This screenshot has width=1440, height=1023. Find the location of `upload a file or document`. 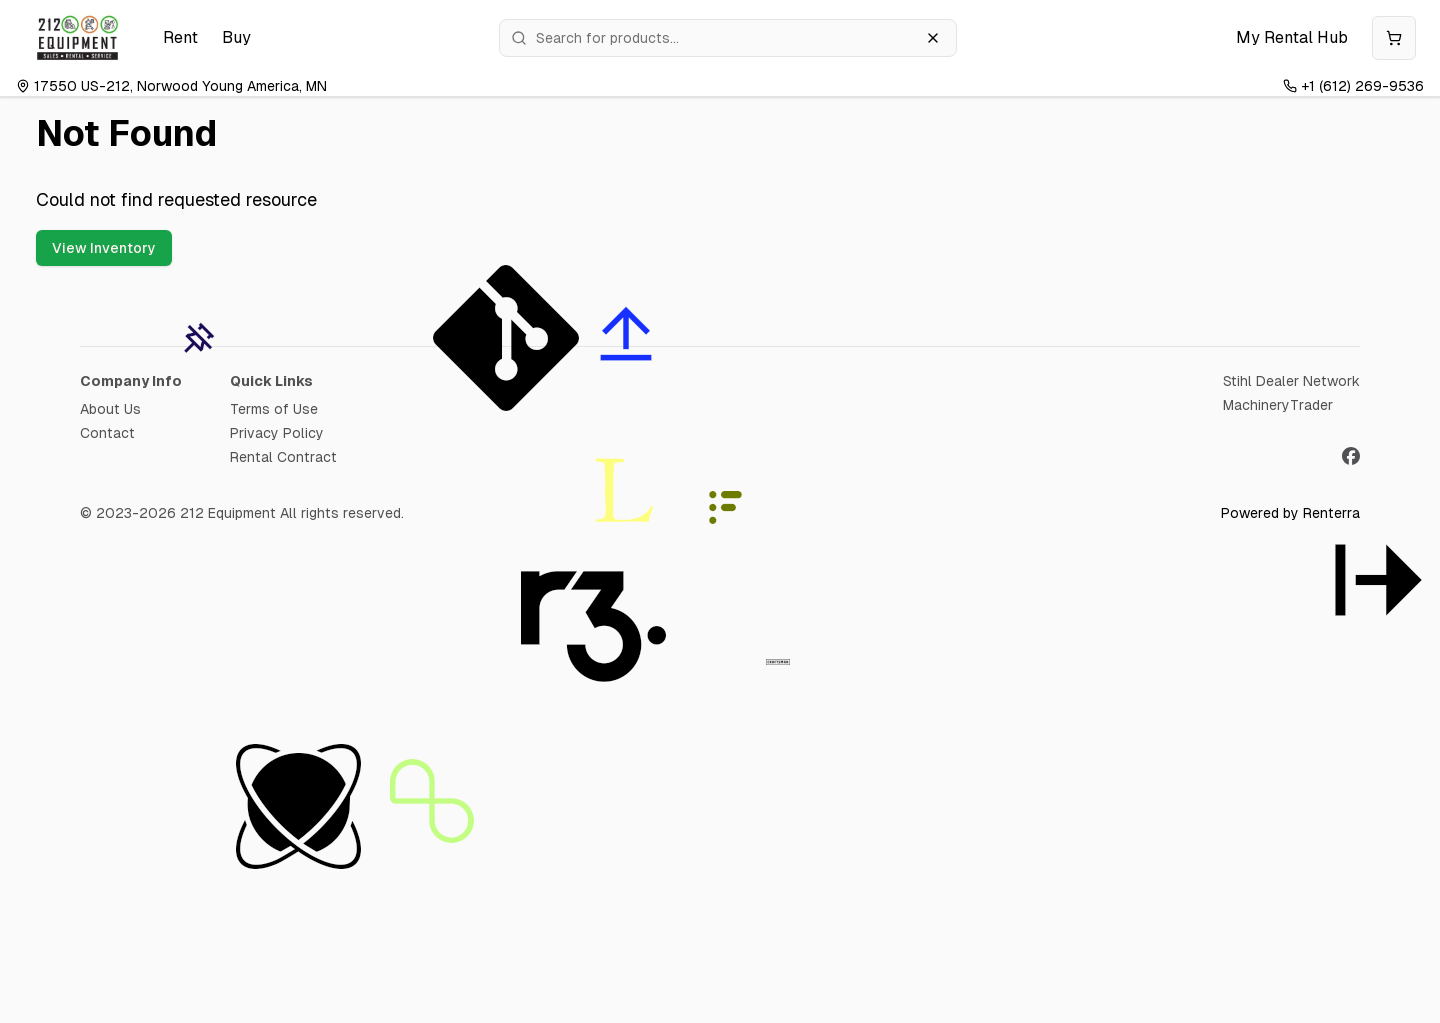

upload a file or document is located at coordinates (626, 335).